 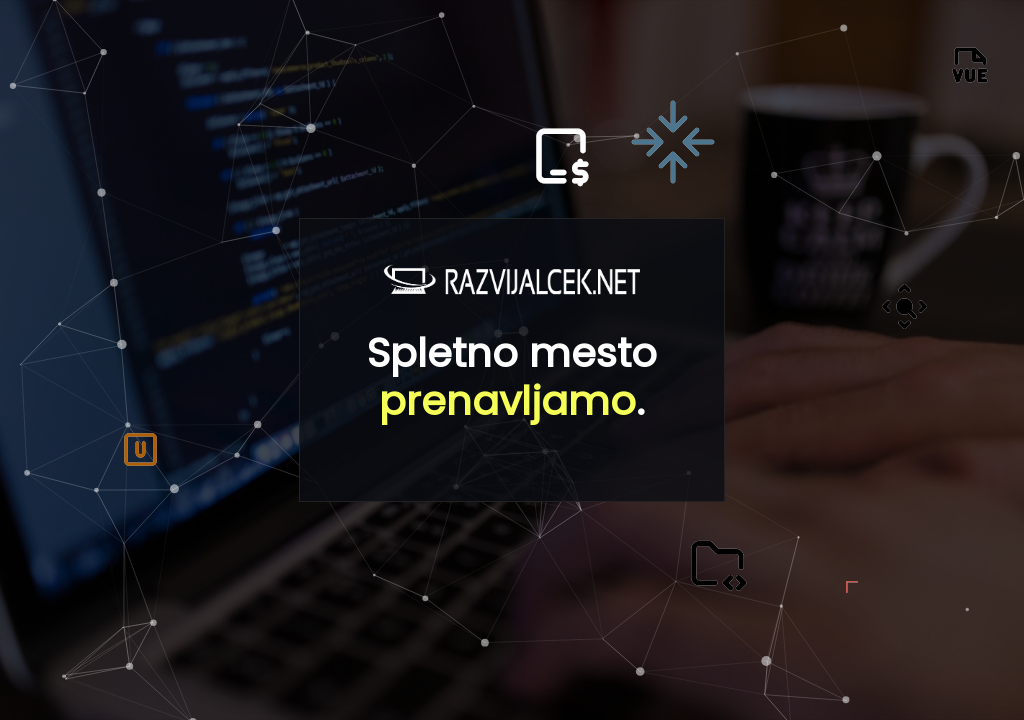 I want to click on vue.js file type indicator, so click(x=970, y=66).